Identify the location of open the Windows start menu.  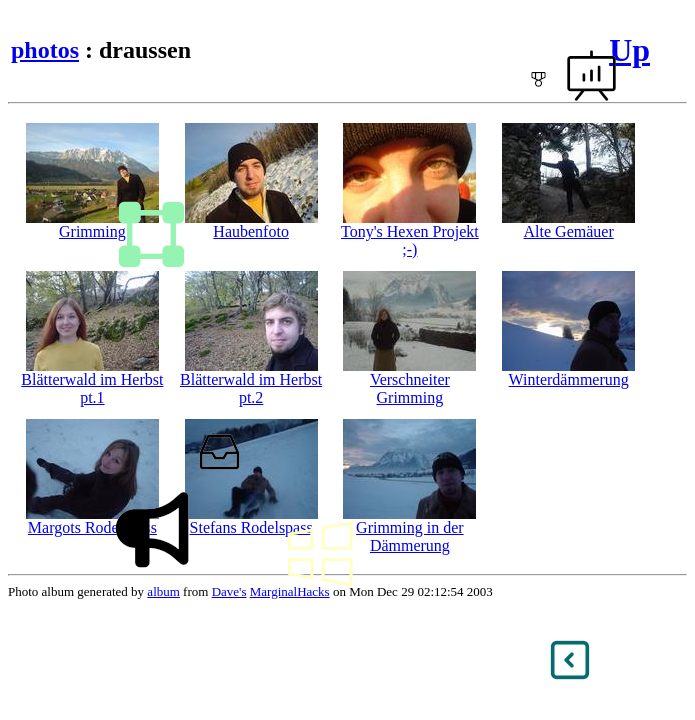
(323, 554).